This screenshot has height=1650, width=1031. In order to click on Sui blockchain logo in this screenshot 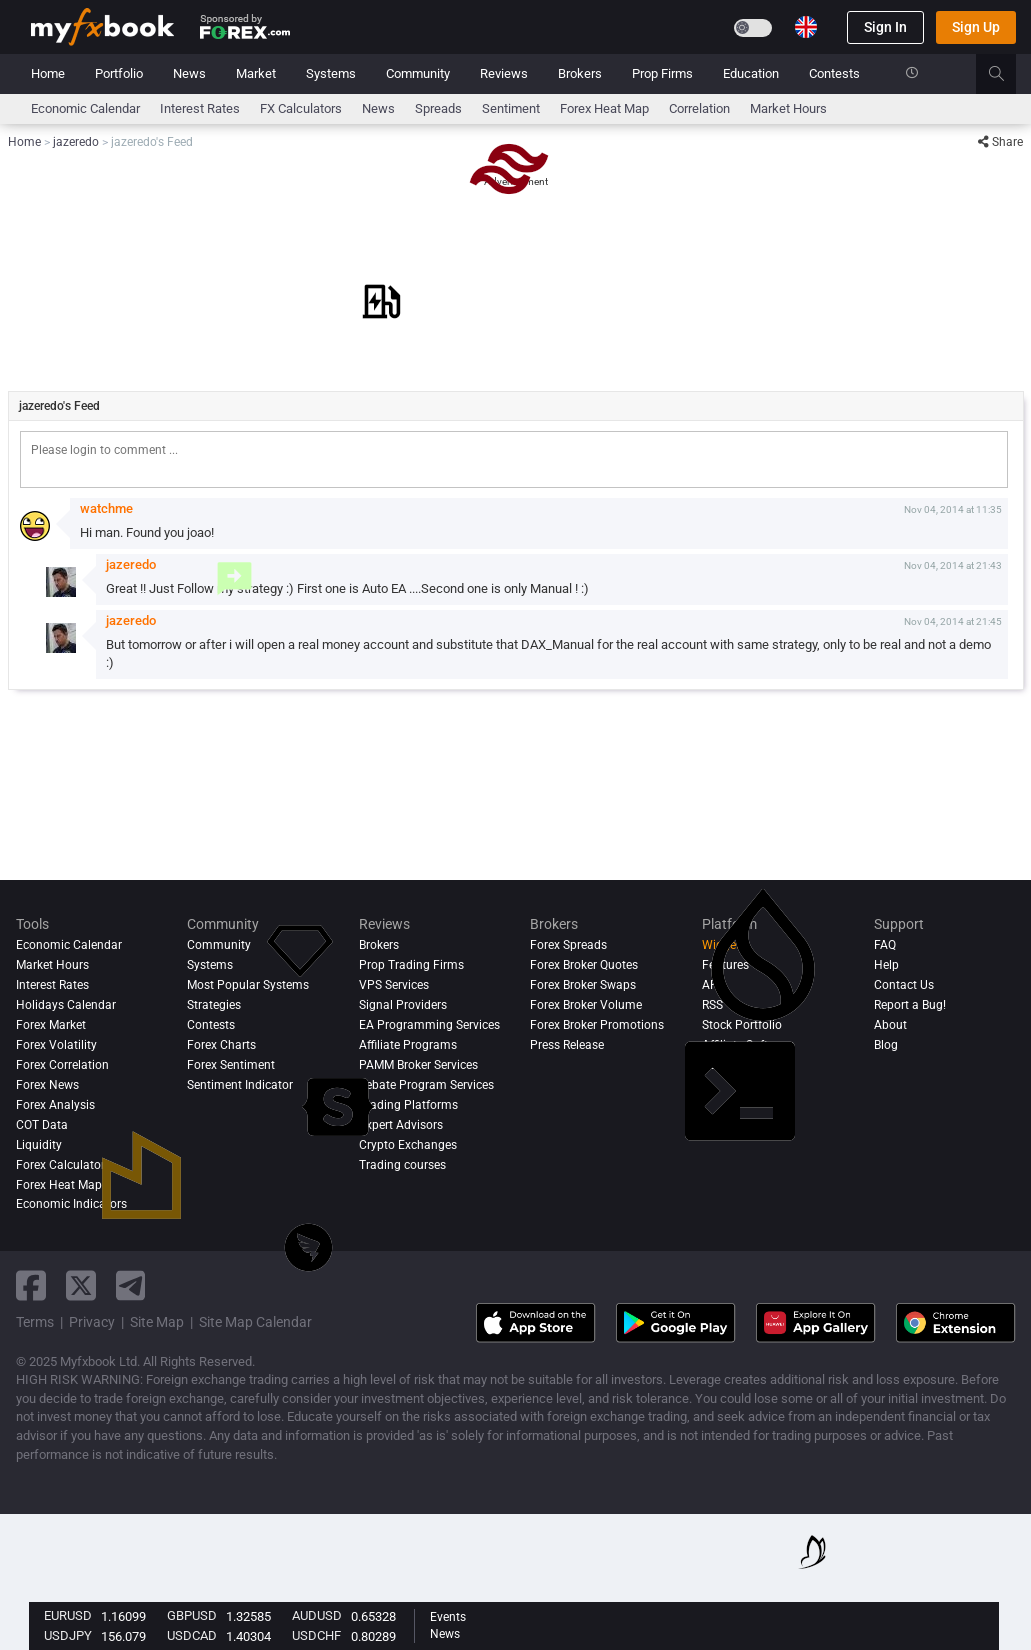, I will do `click(763, 955)`.